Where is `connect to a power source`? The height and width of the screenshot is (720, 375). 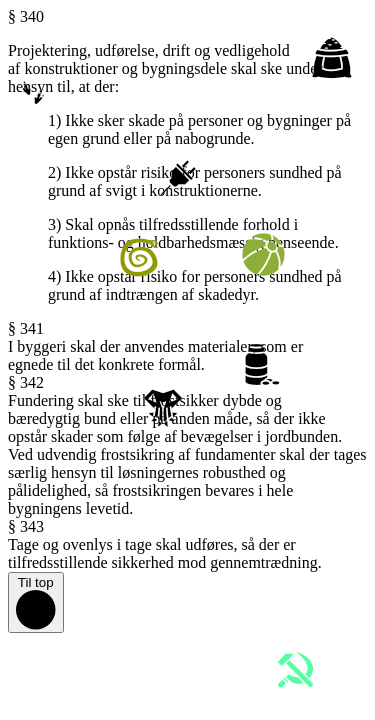 connect to a power source is located at coordinates (178, 178).